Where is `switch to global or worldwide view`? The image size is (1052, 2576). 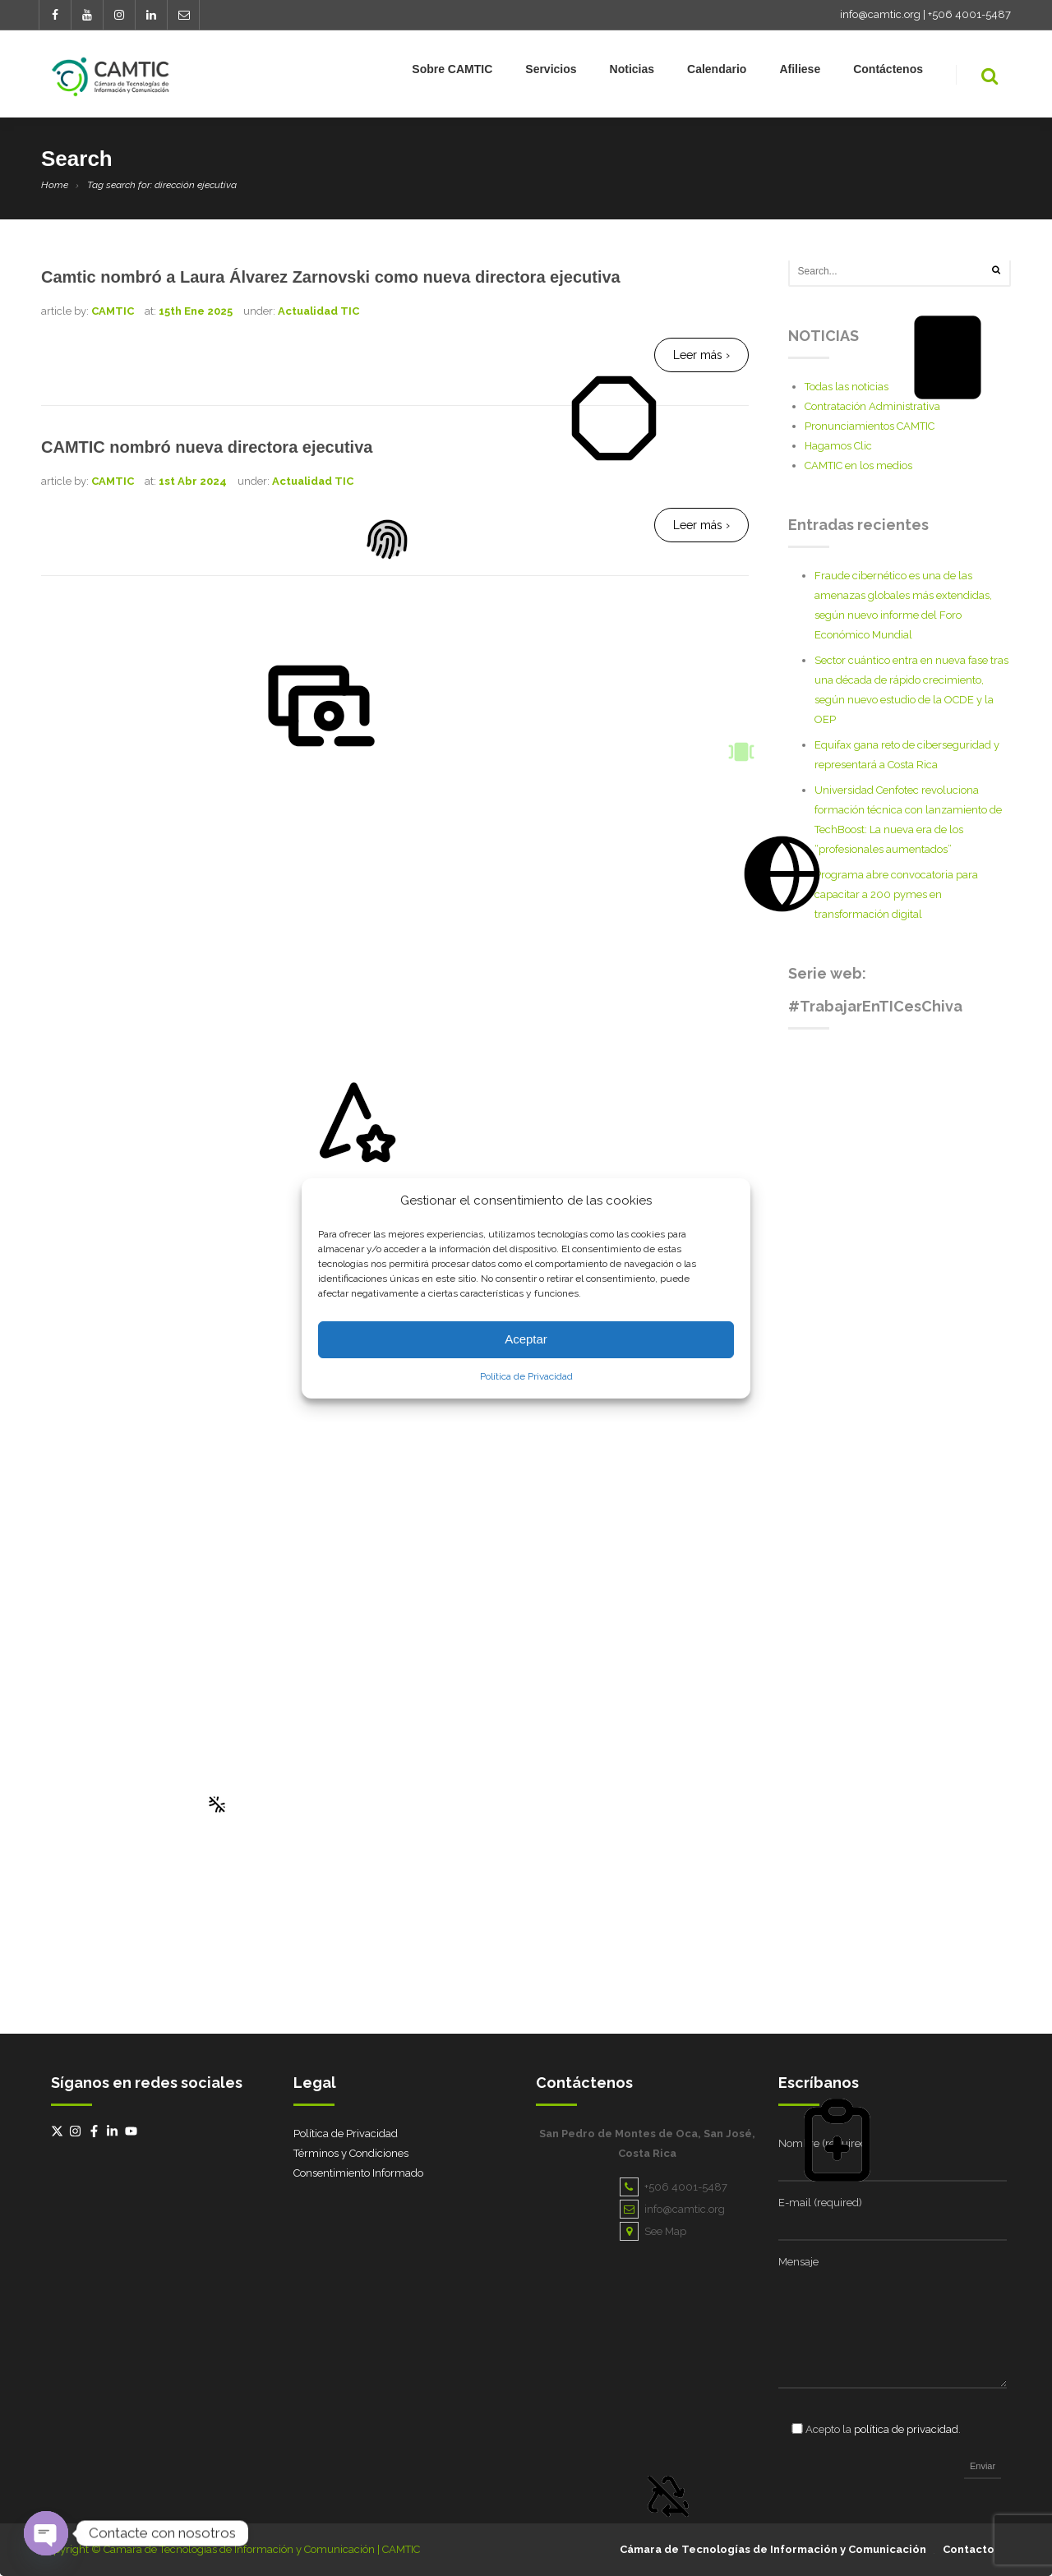
switch to global or worldwide view is located at coordinates (782, 873).